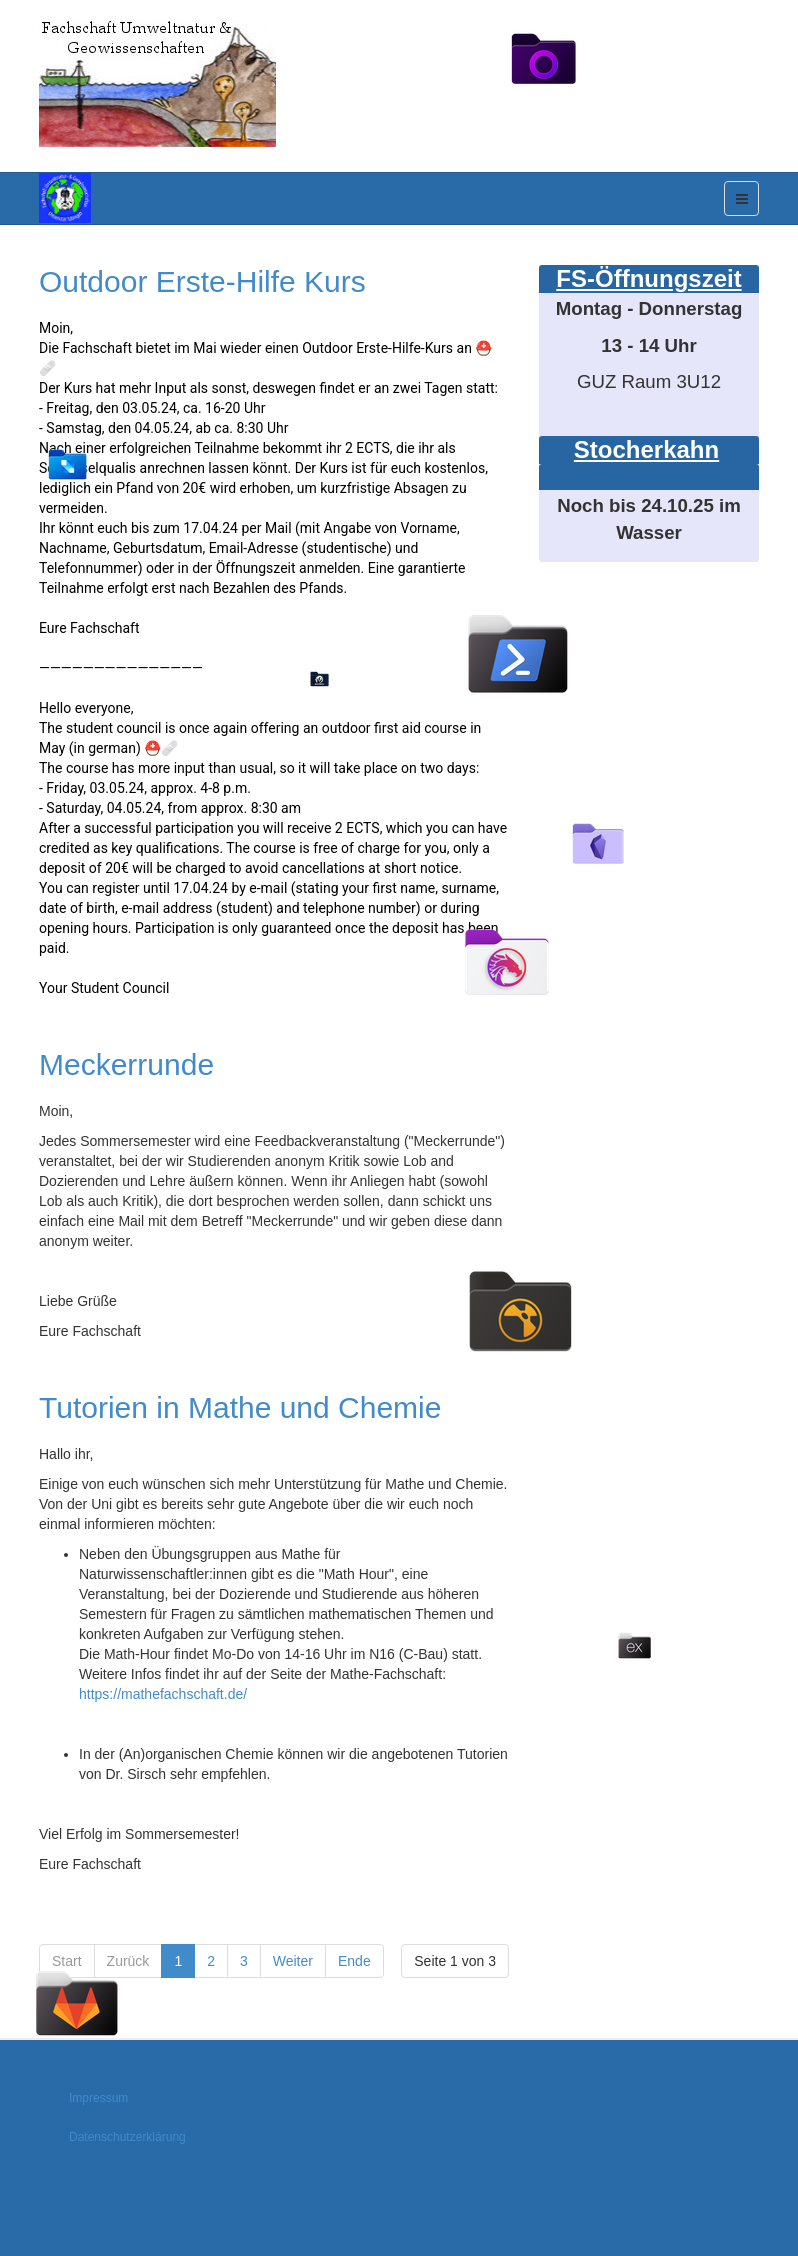  Describe the element at coordinates (76, 2005) in the screenshot. I see `folder containing GitLab projects or repositories` at that location.